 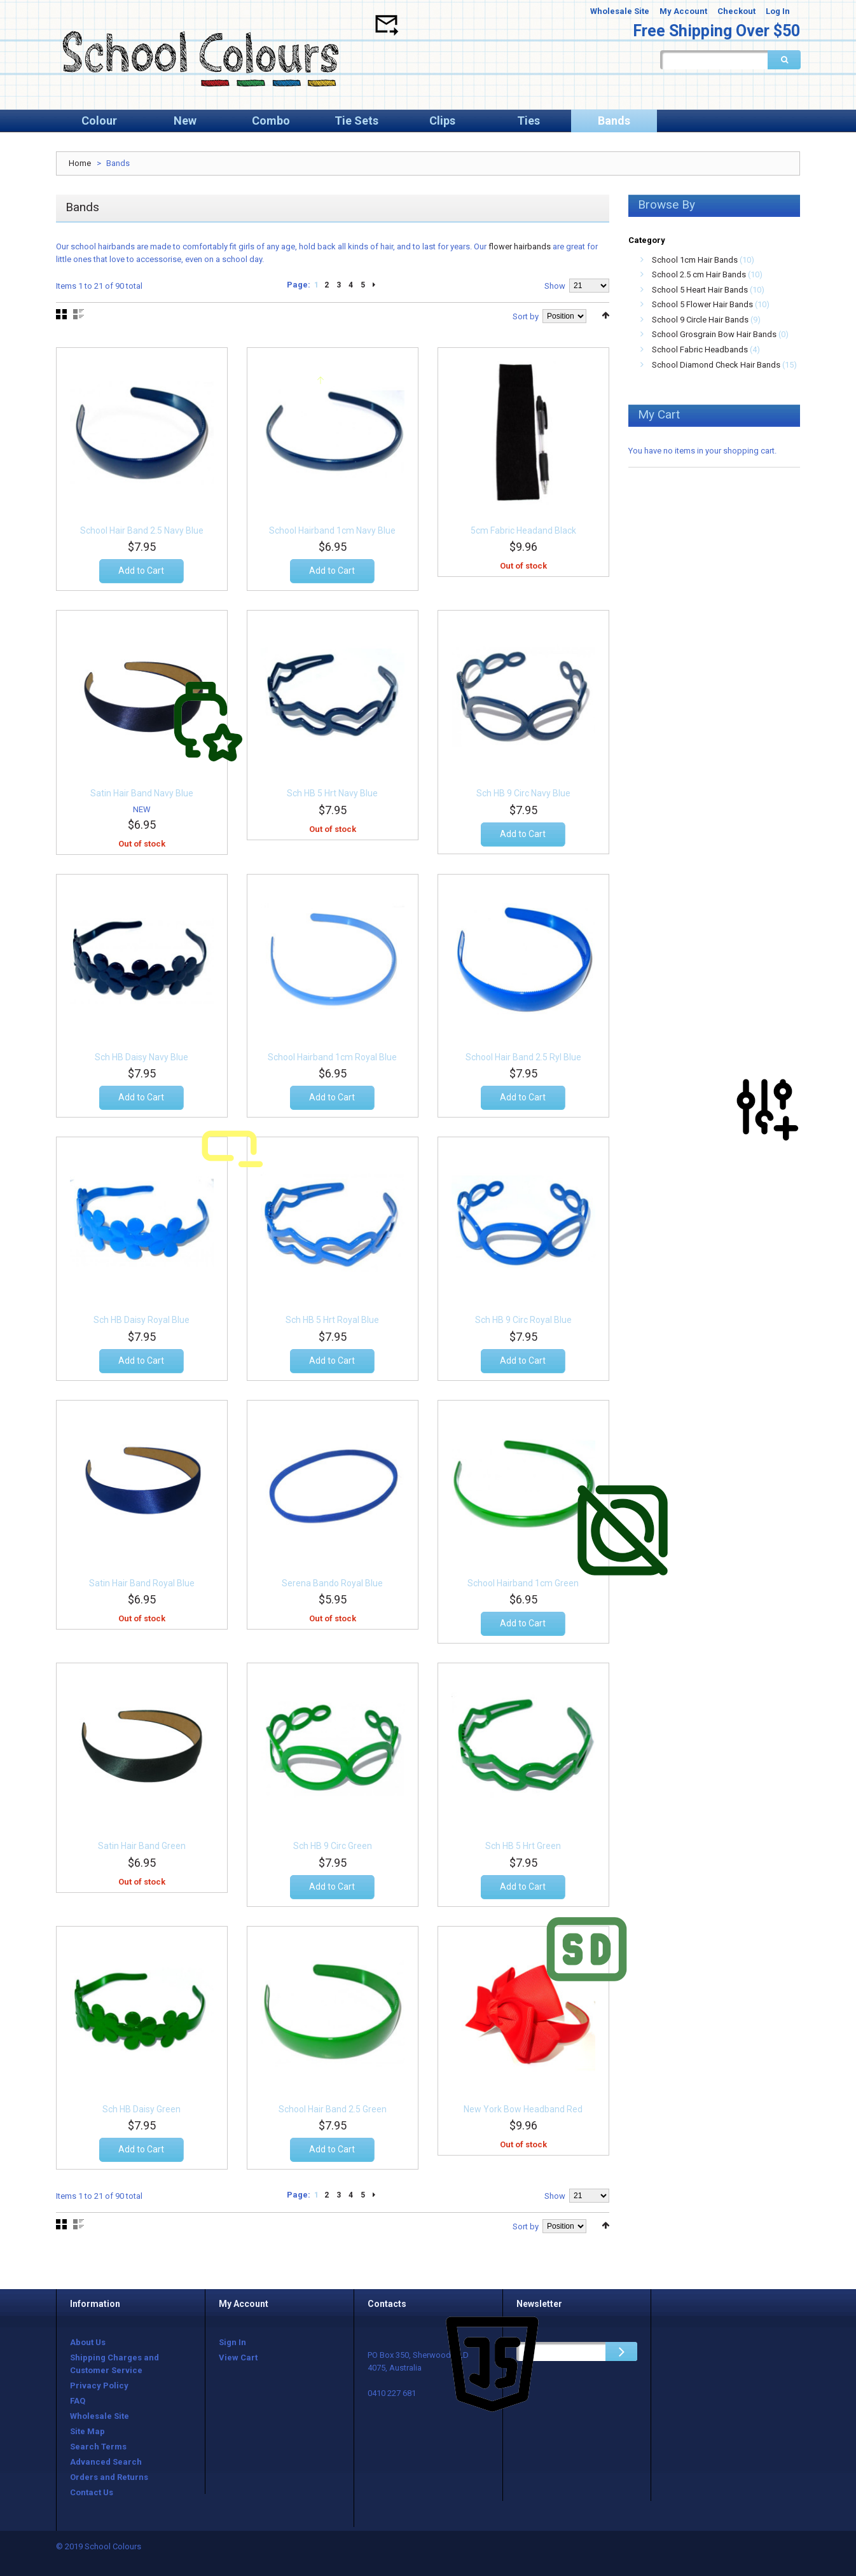 What do you see at coordinates (623, 1530) in the screenshot?
I see `tumble dry not allowed` at bounding box center [623, 1530].